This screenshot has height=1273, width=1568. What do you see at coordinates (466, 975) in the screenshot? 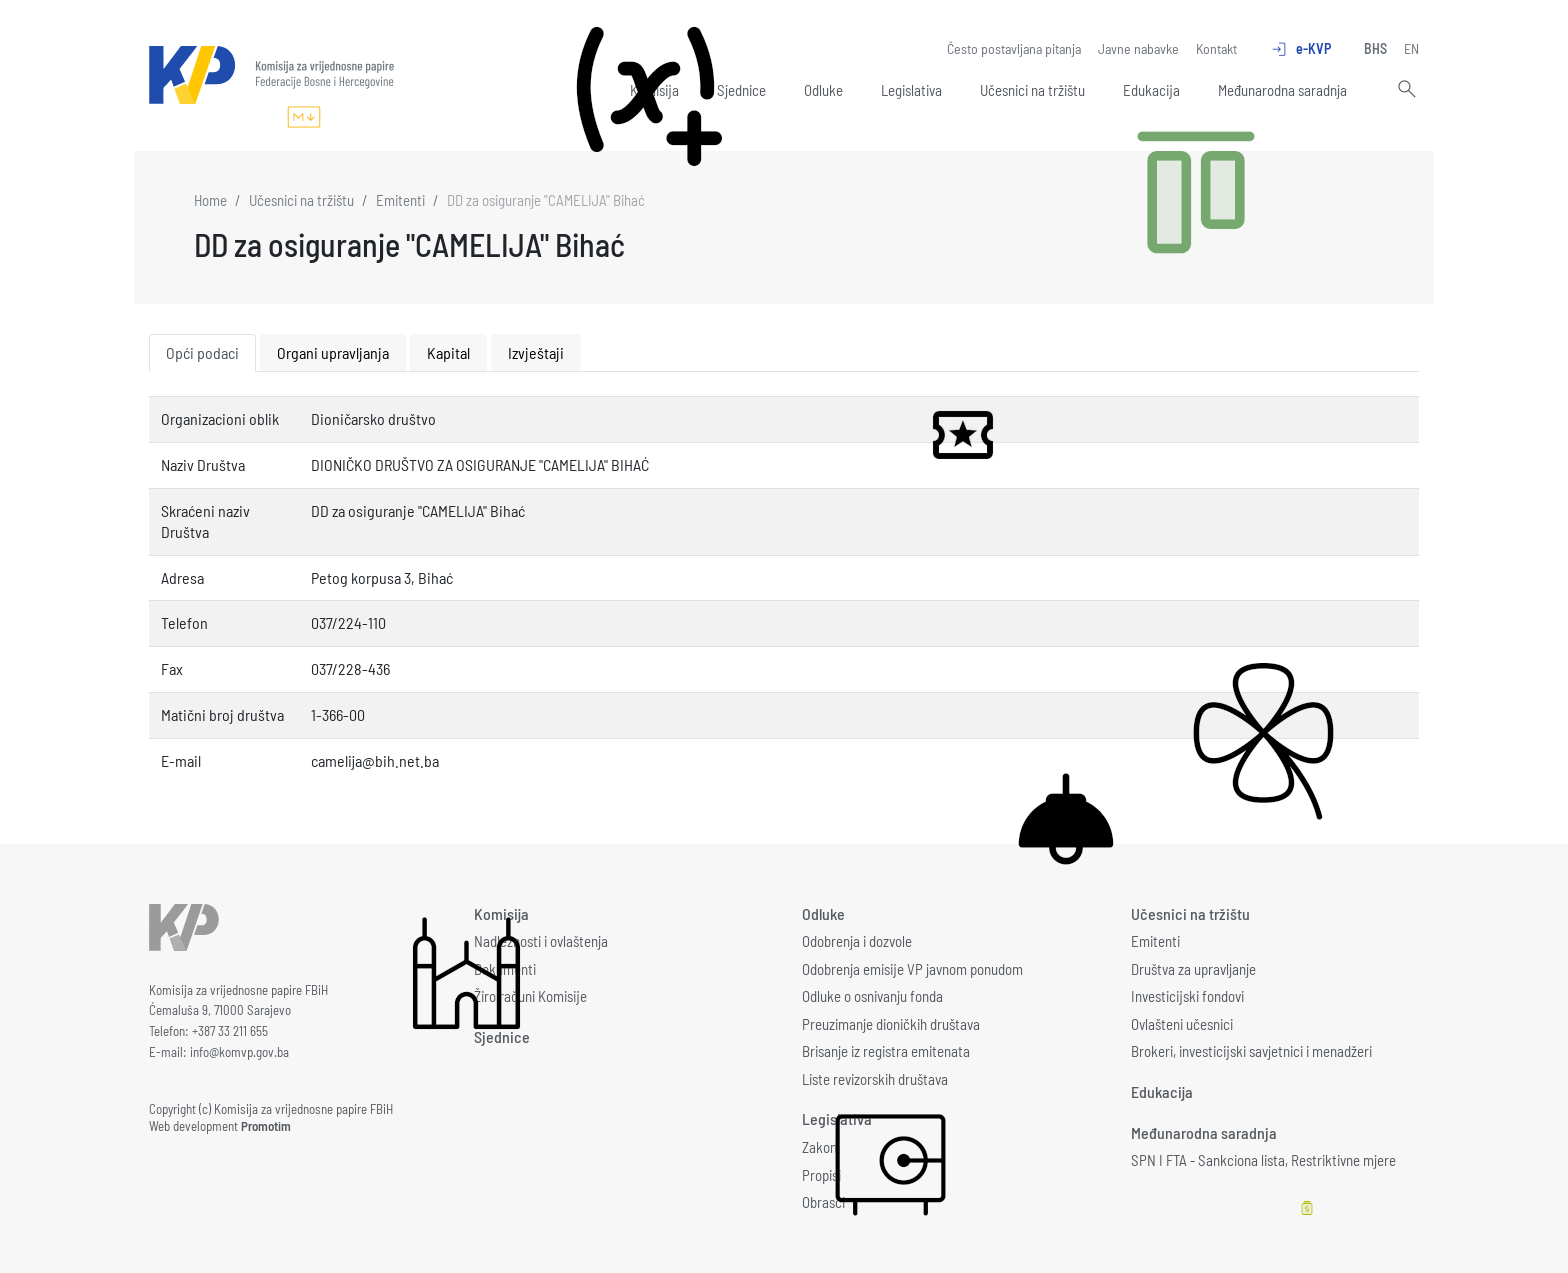
I see `locate nearby synagogues` at bounding box center [466, 975].